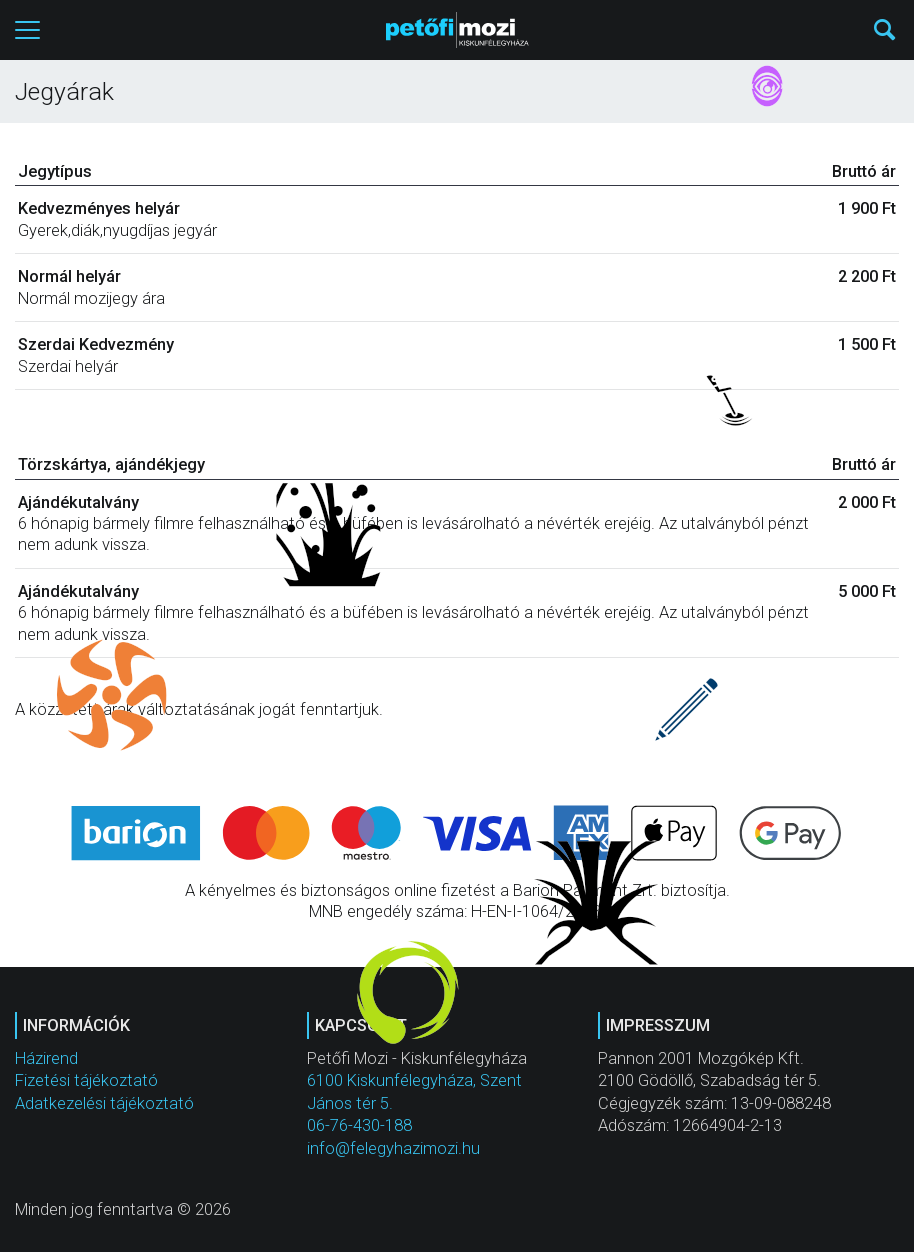  Describe the element at coordinates (767, 86) in the screenshot. I see `select cyclops character or creature type` at that location.